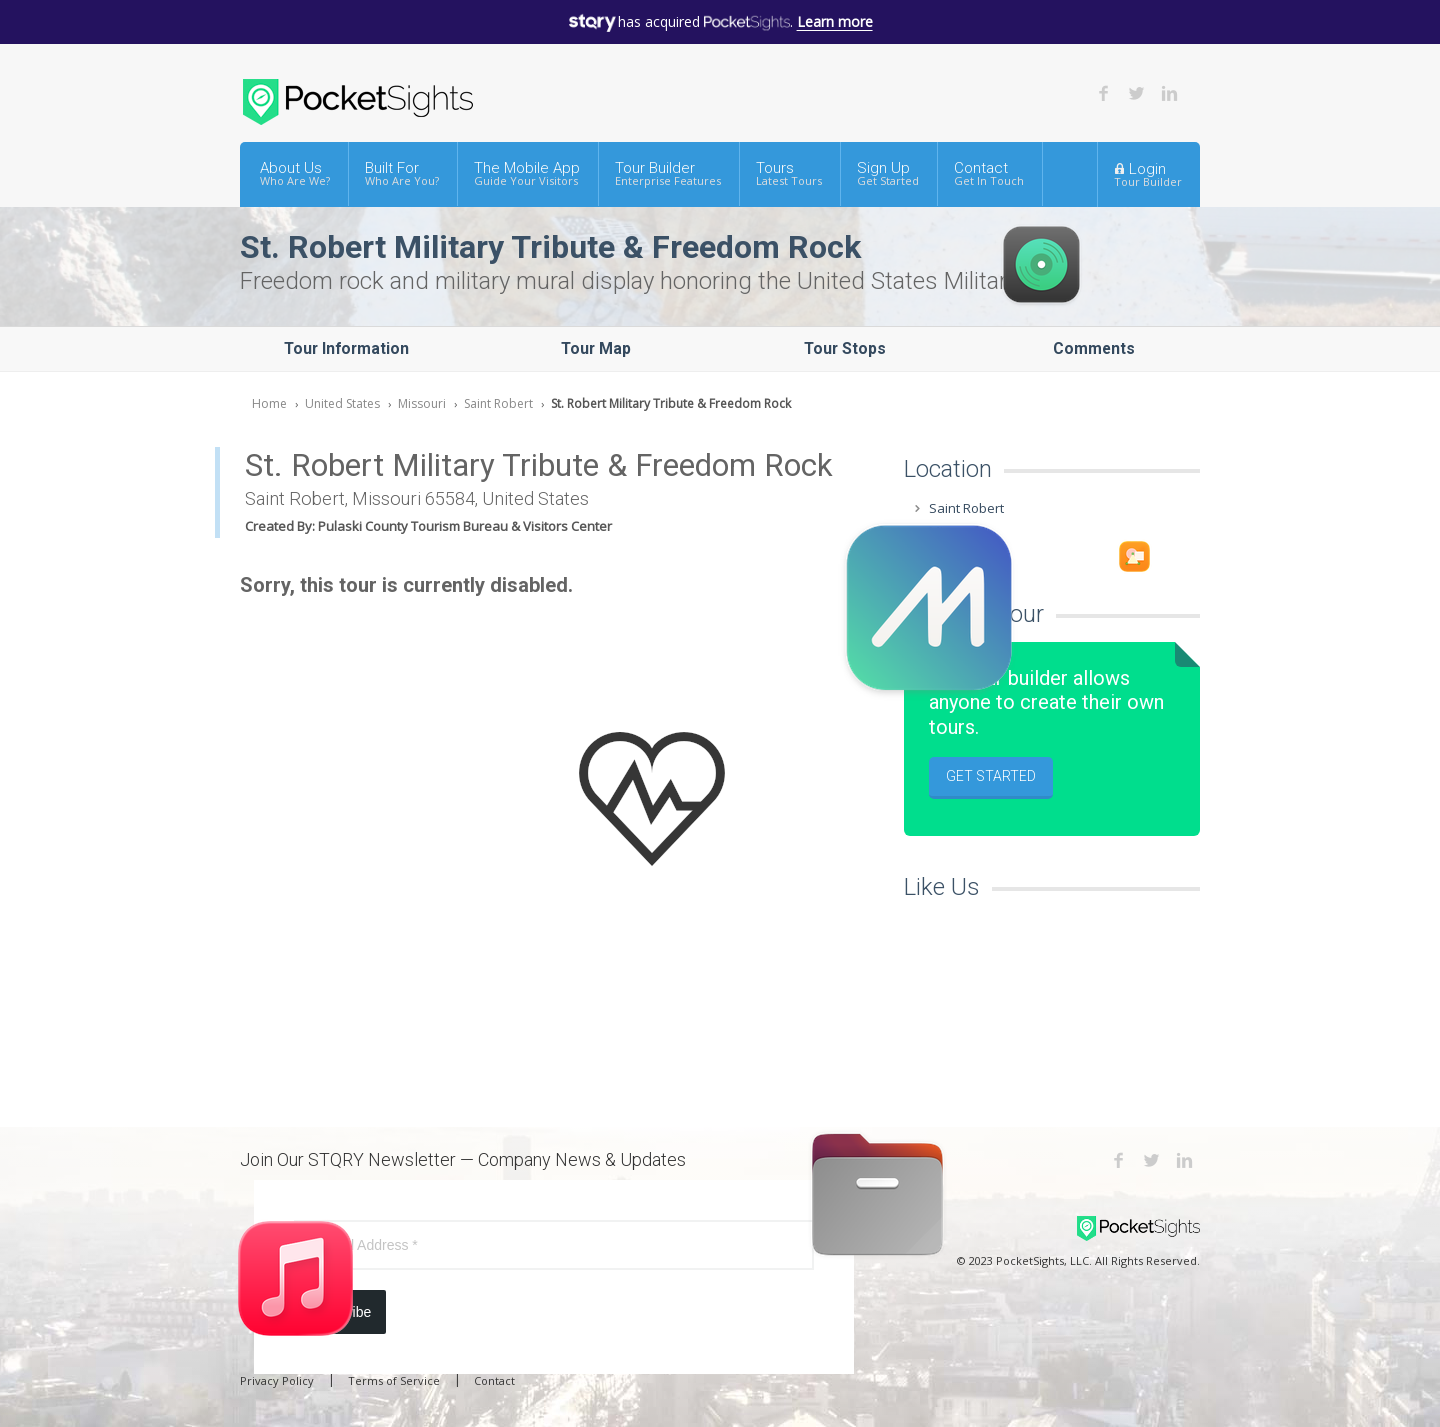 The height and width of the screenshot is (1427, 1440). What do you see at coordinates (295, 1278) in the screenshot?
I see `open the gnome music app` at bounding box center [295, 1278].